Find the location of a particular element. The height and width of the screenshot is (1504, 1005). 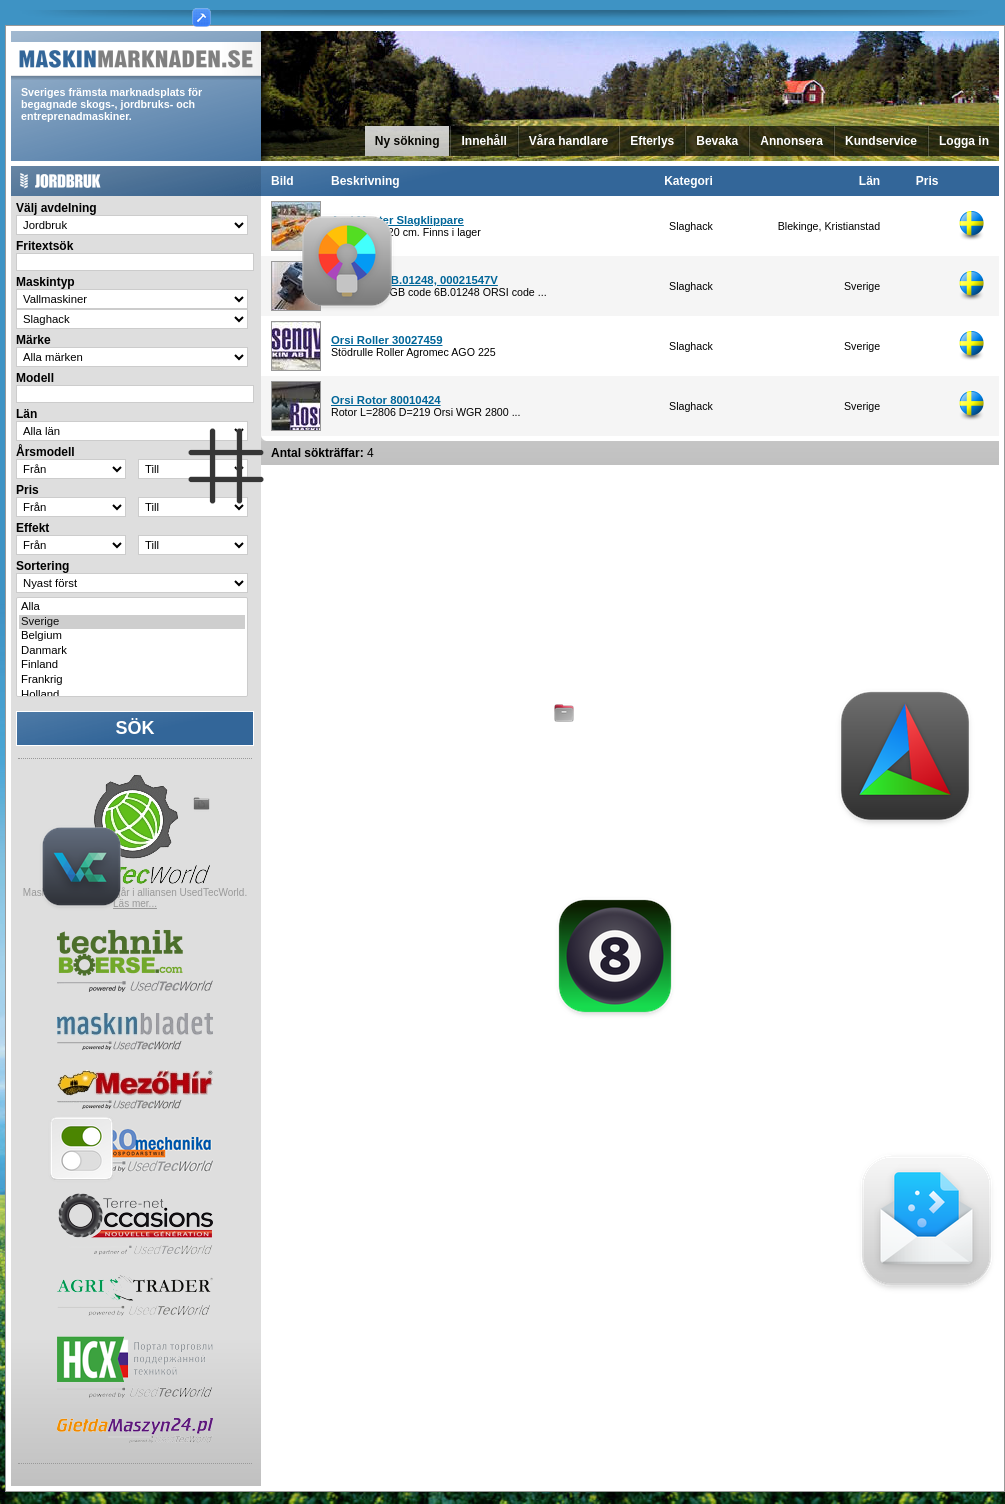

open clairvoyant magic 8-ball fortune telling app is located at coordinates (615, 956).